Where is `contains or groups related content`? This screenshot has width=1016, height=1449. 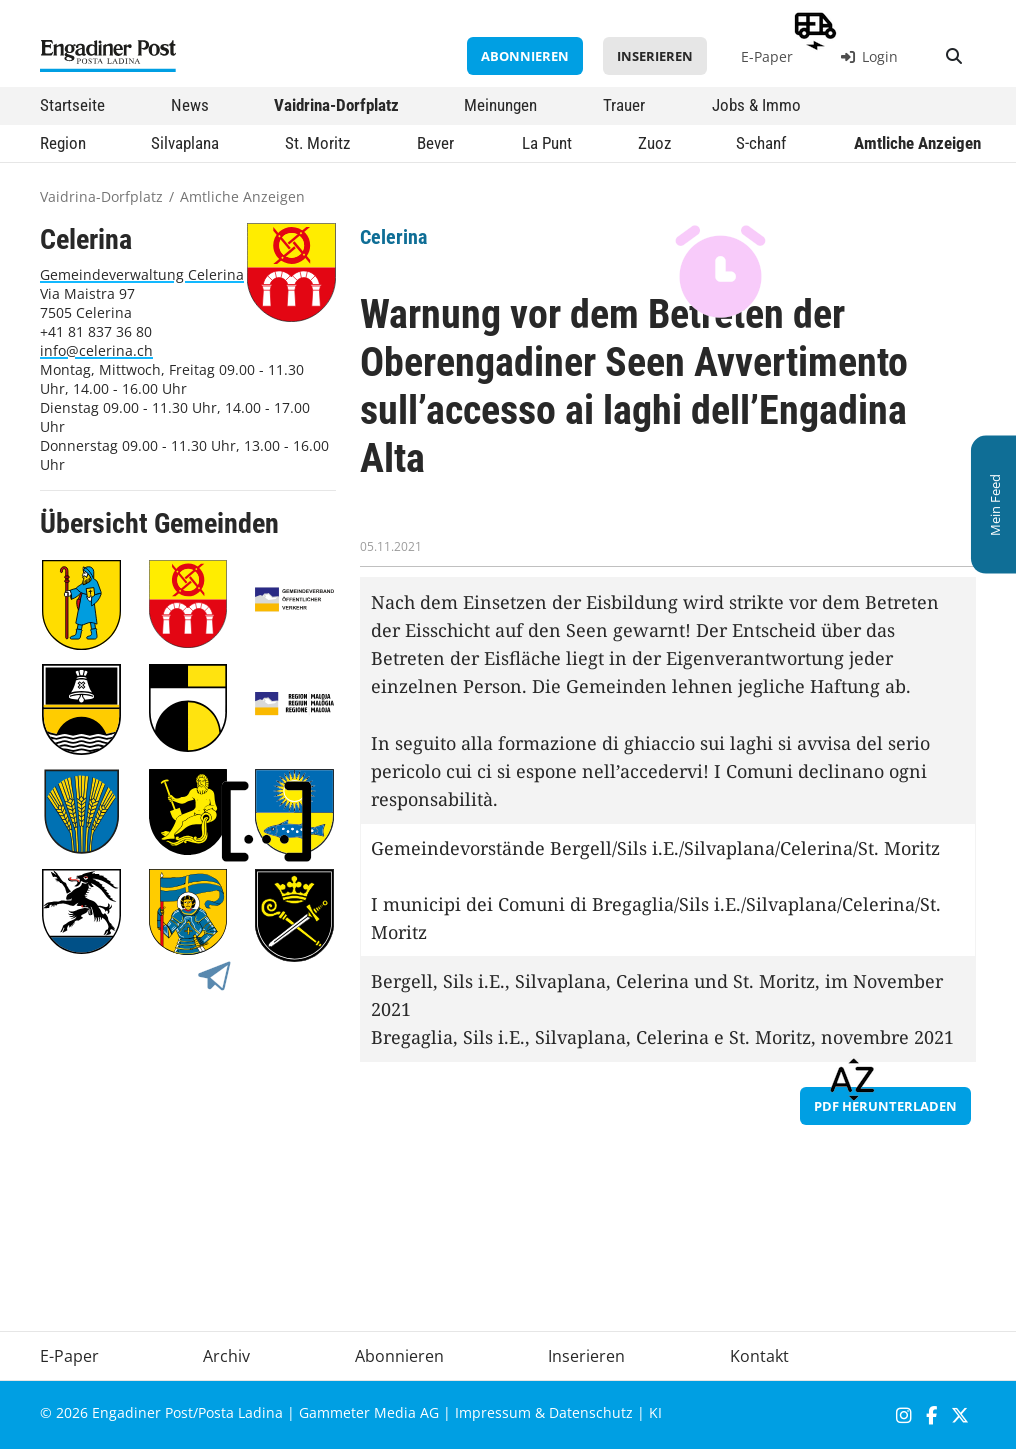 contains or groups related content is located at coordinates (266, 821).